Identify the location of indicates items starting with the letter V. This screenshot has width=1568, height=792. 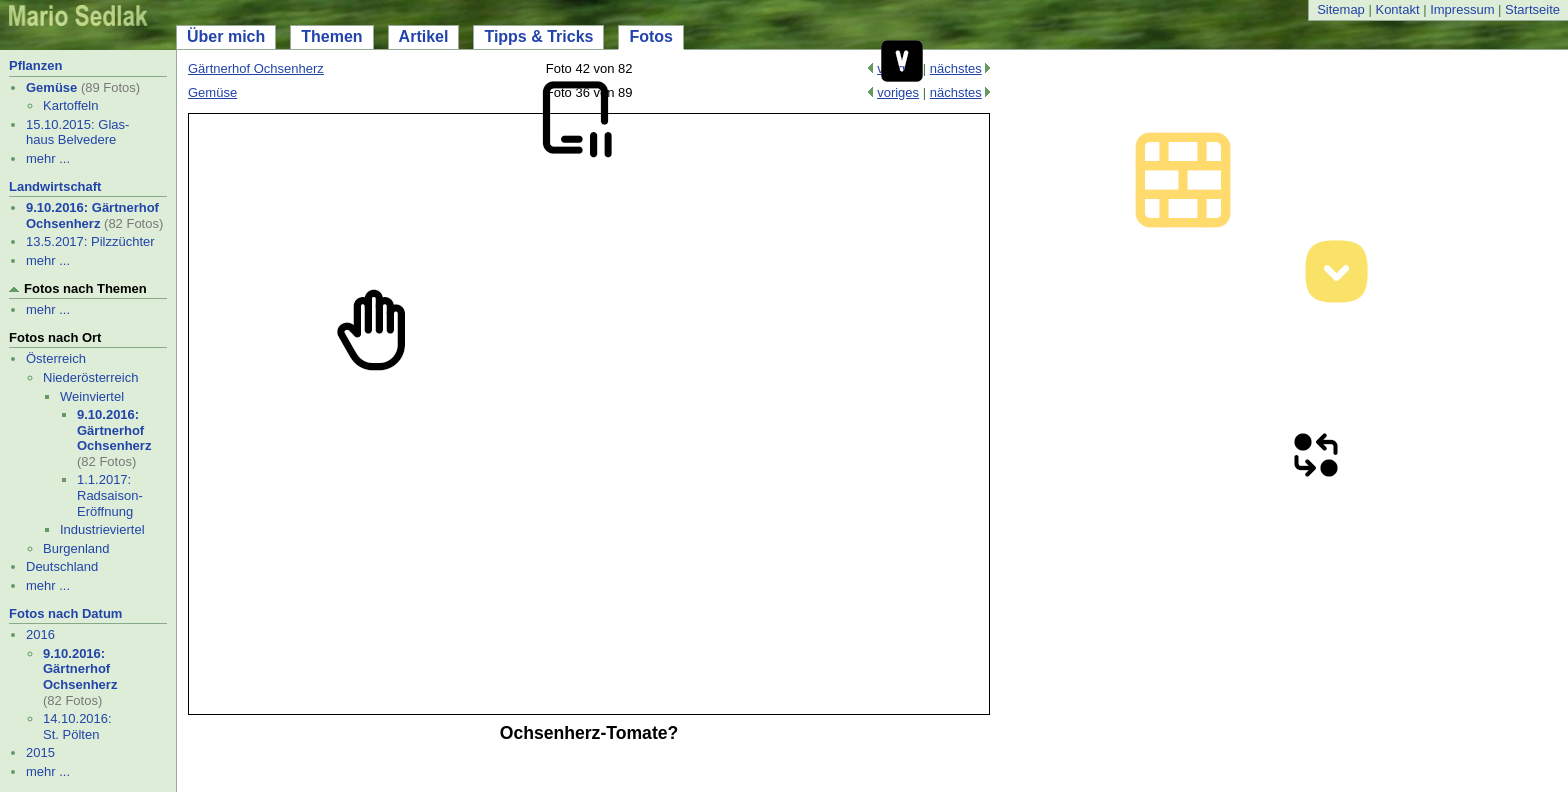
(902, 61).